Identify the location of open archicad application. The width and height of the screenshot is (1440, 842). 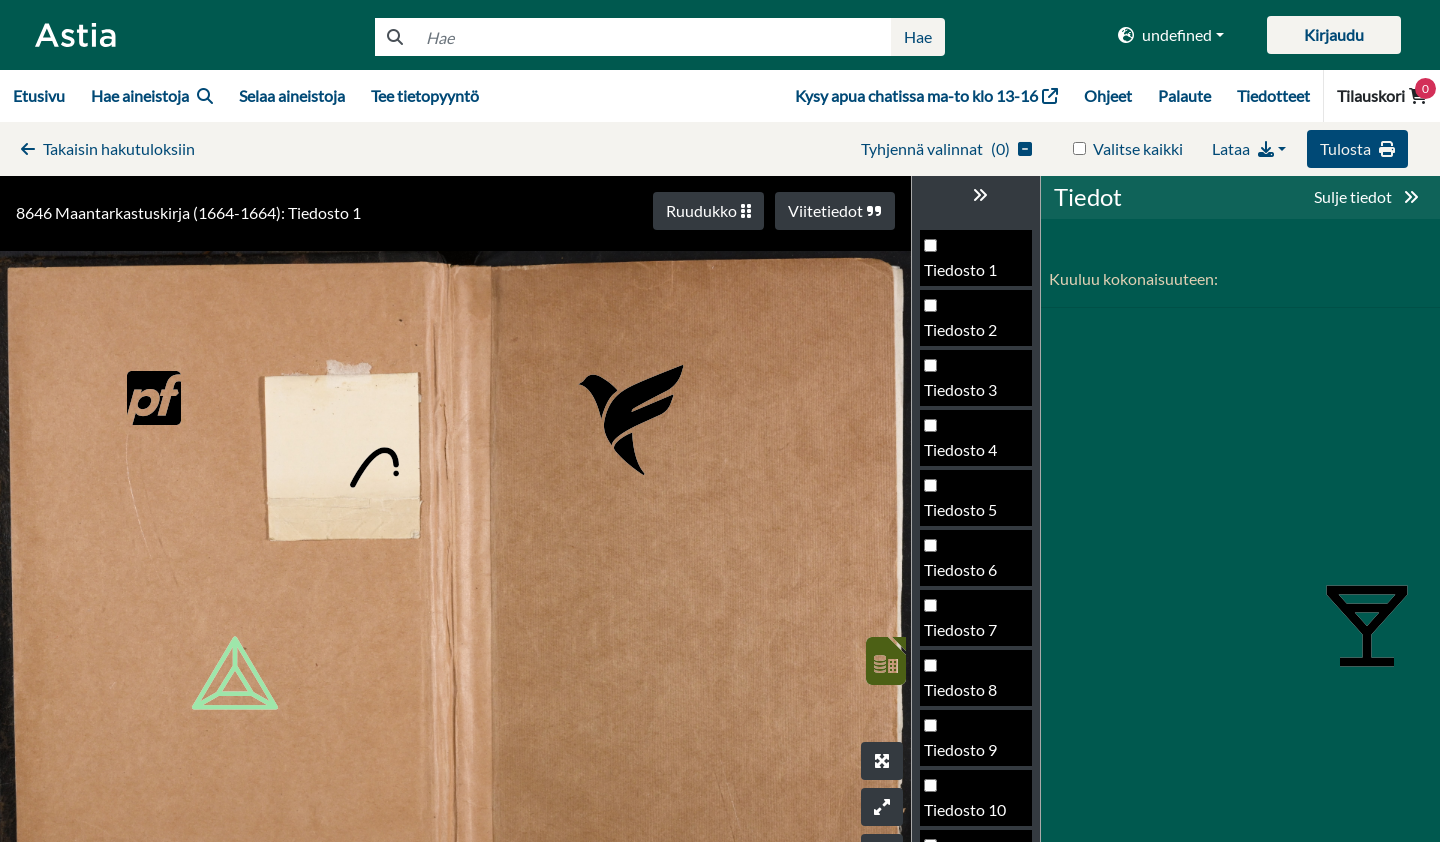
(374, 467).